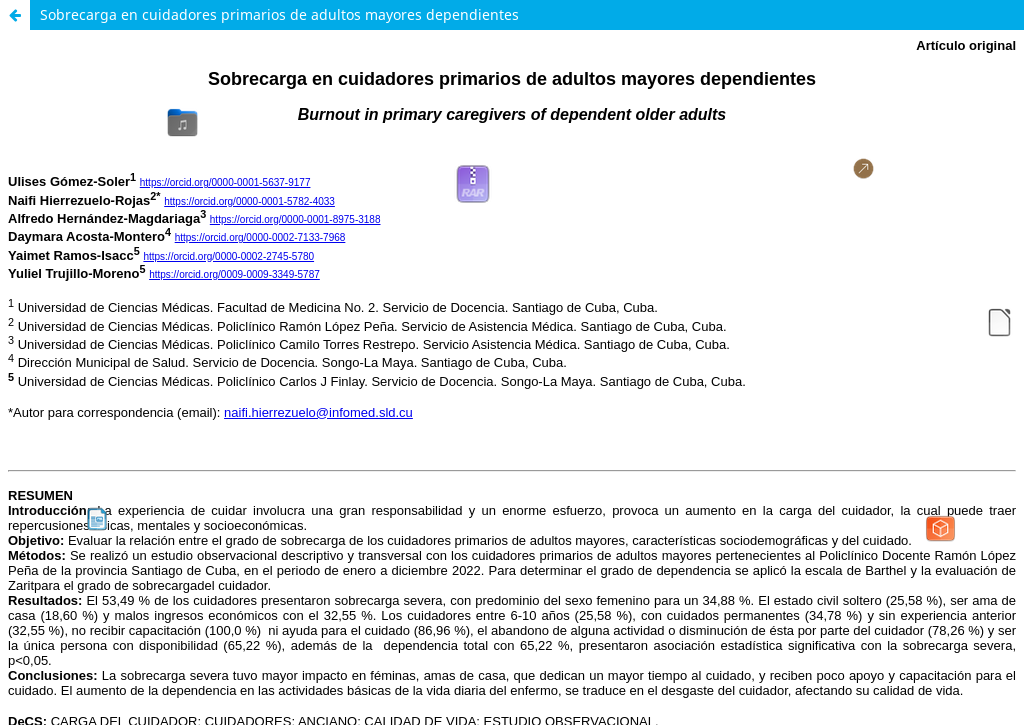  I want to click on open libreoffice start center, so click(999, 322).